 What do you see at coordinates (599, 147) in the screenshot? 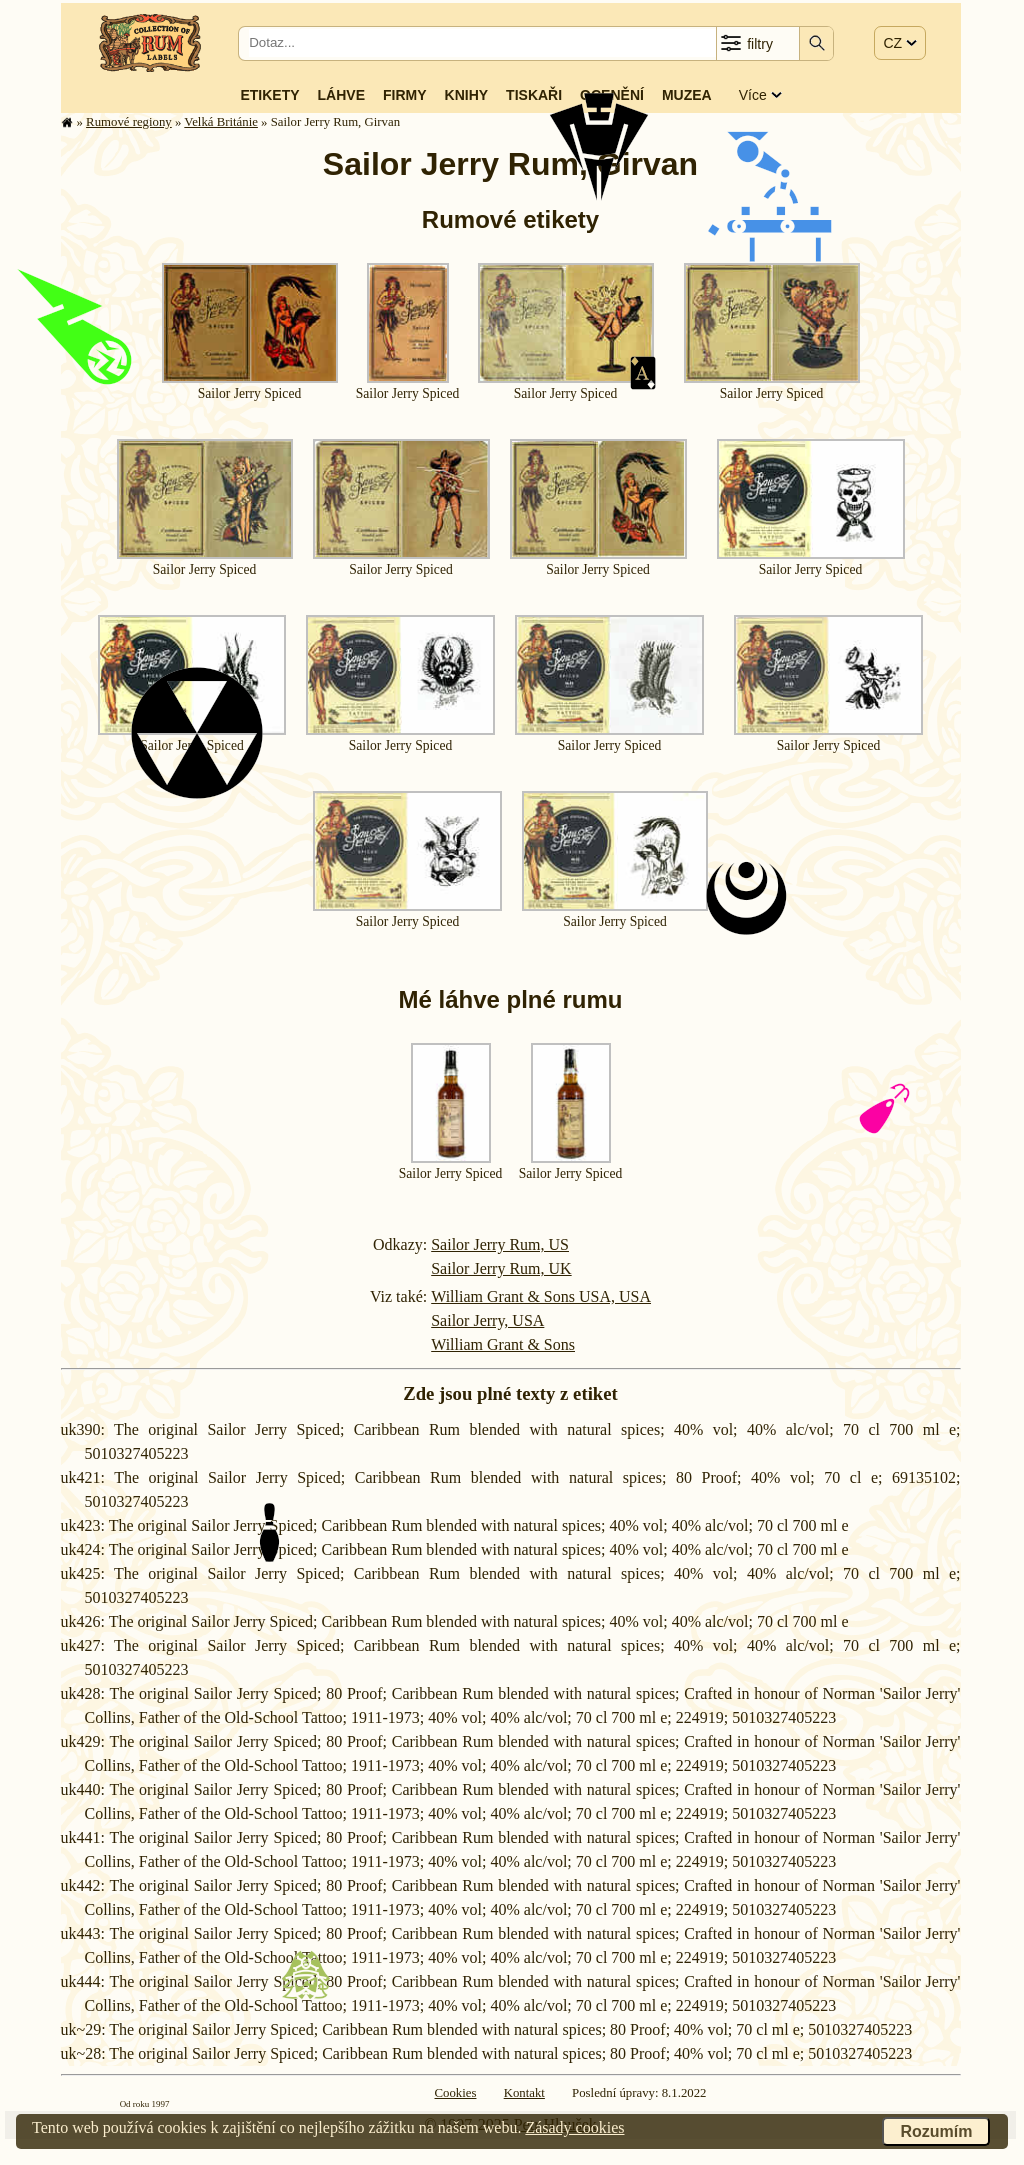
I see `activate defensive shield or guard ability` at bounding box center [599, 147].